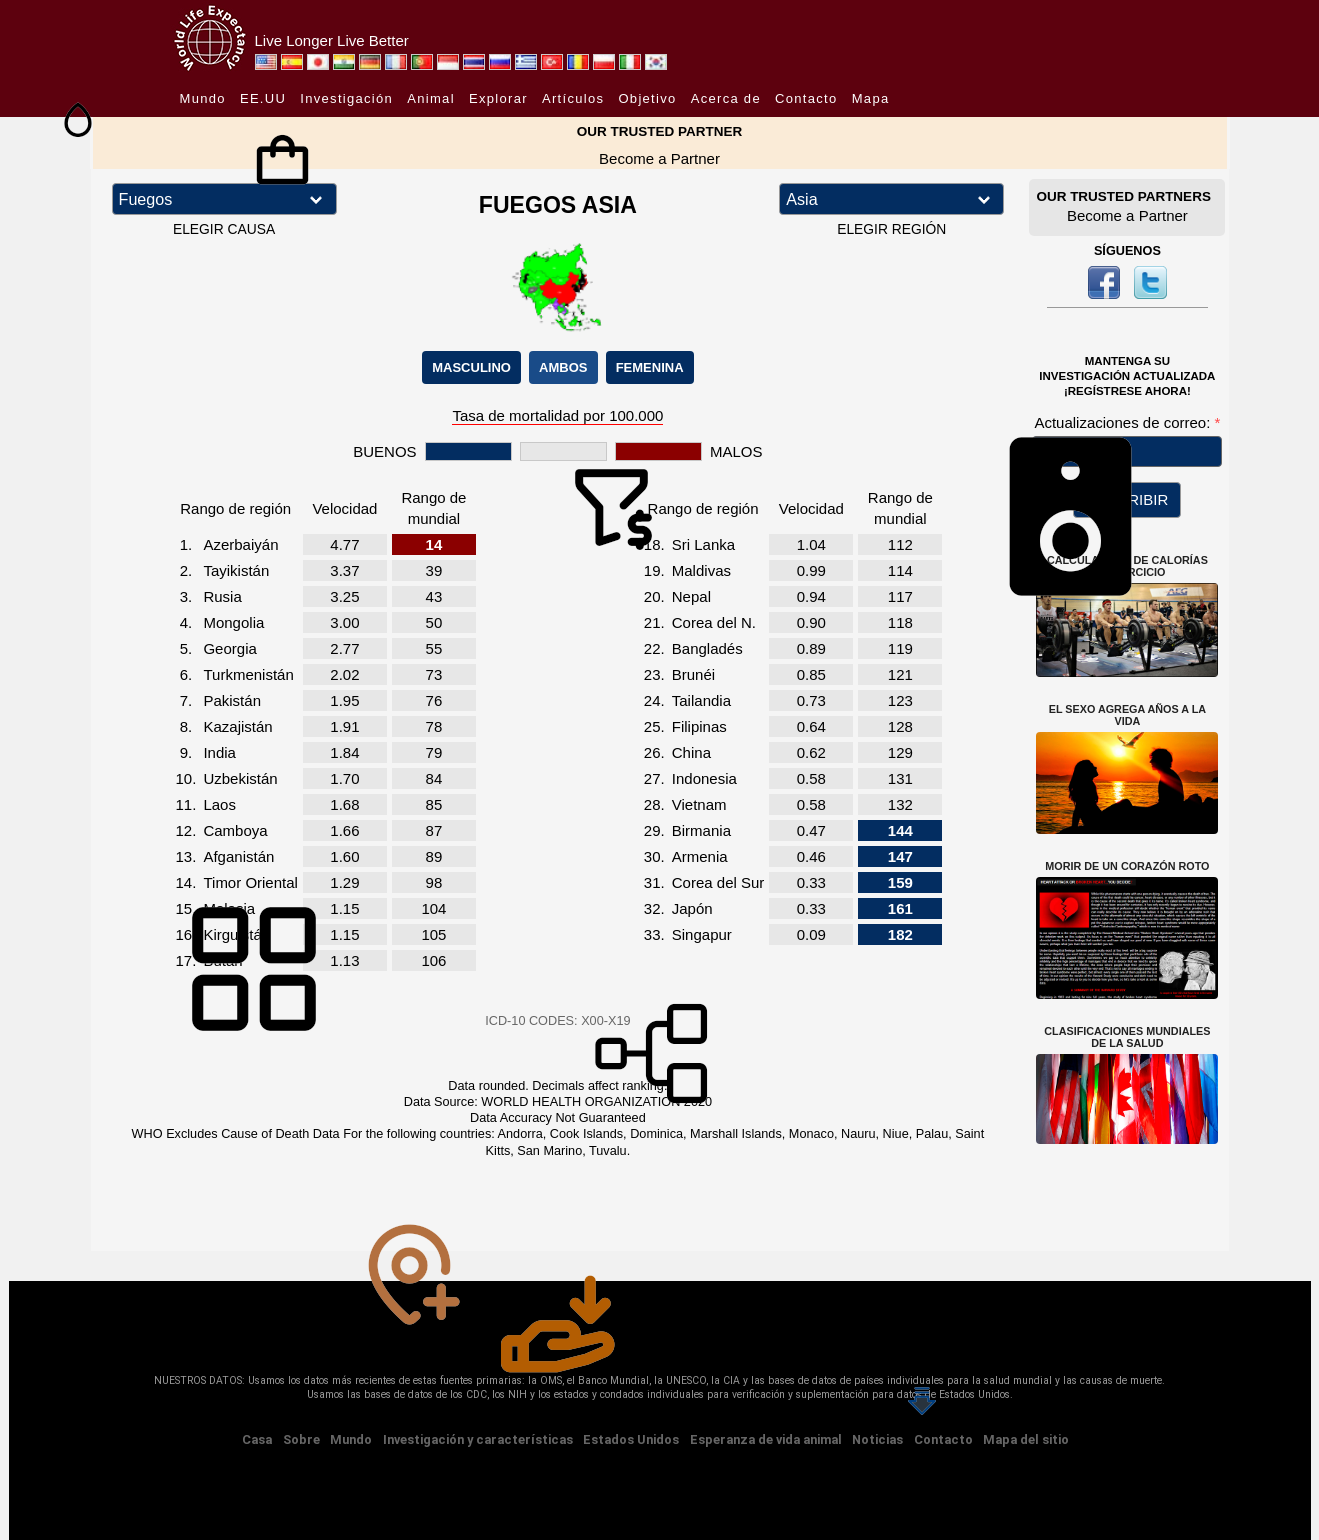 This screenshot has width=1319, height=1540. I want to click on download file or content, so click(922, 1400).